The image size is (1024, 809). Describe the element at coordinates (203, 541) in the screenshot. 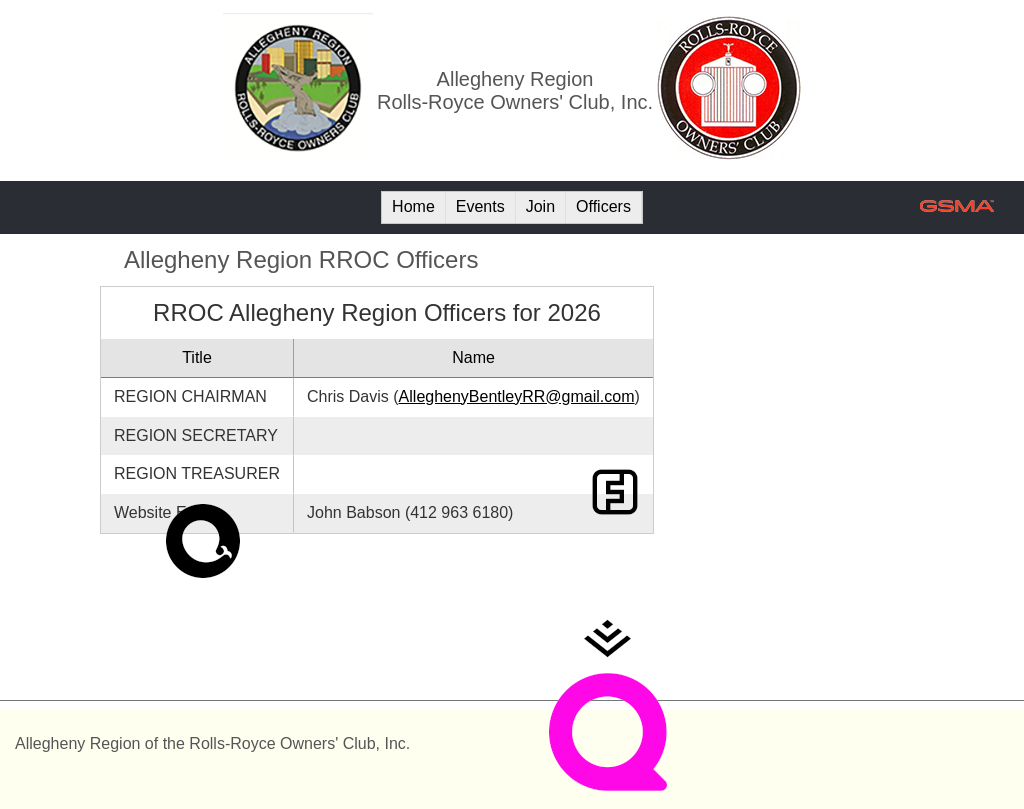

I see `Apache ECharts logo` at that location.